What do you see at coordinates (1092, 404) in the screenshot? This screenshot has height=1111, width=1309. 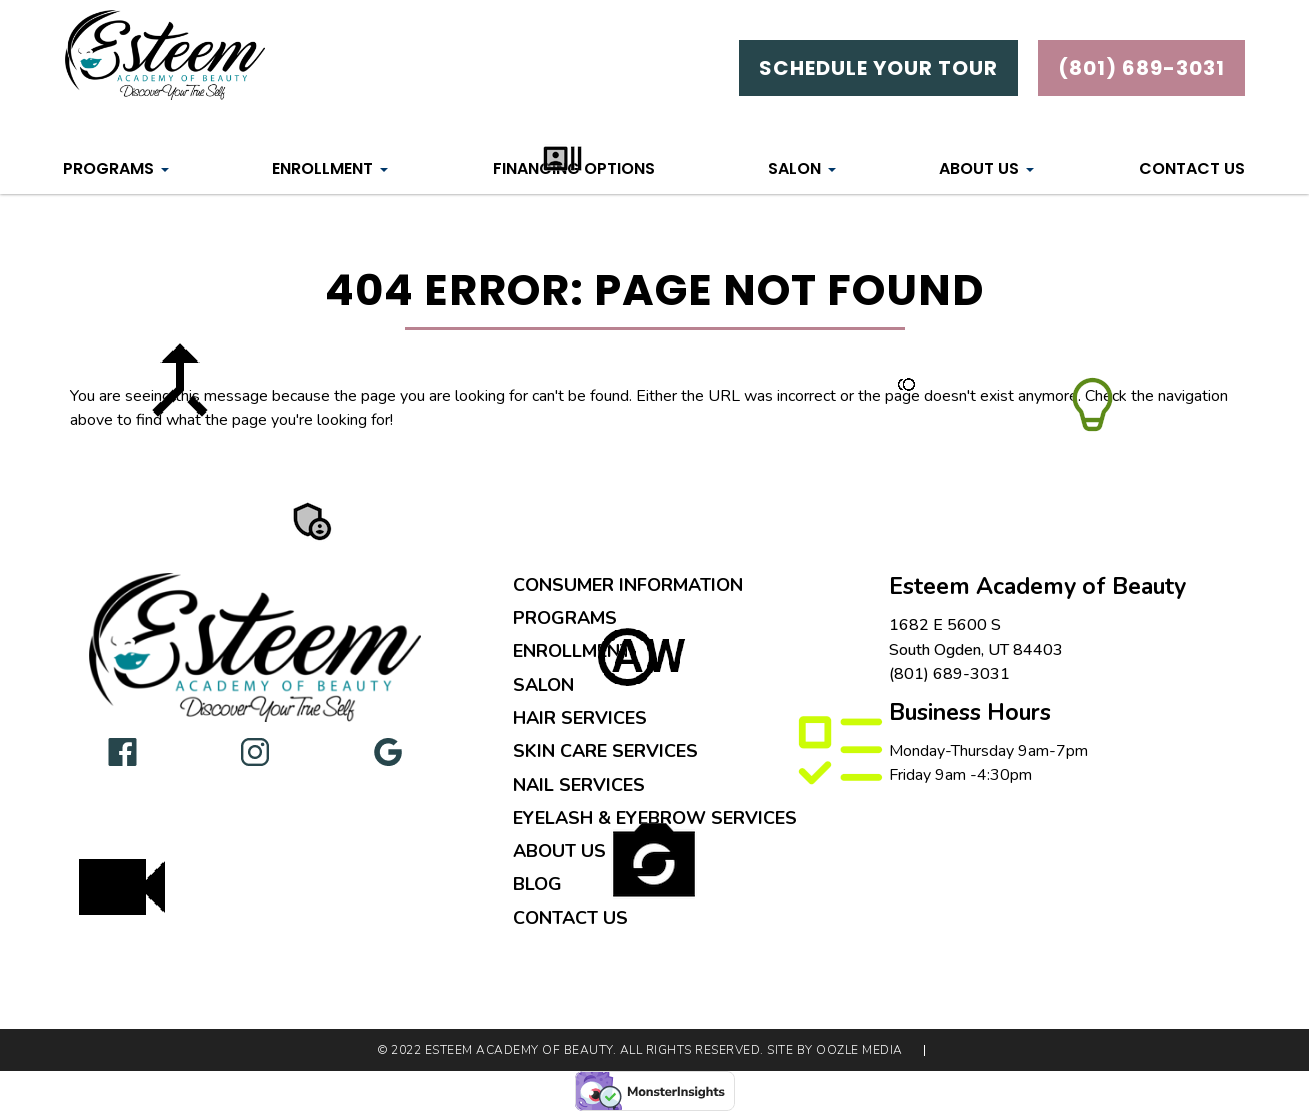 I see `access tips or suggestions` at bounding box center [1092, 404].